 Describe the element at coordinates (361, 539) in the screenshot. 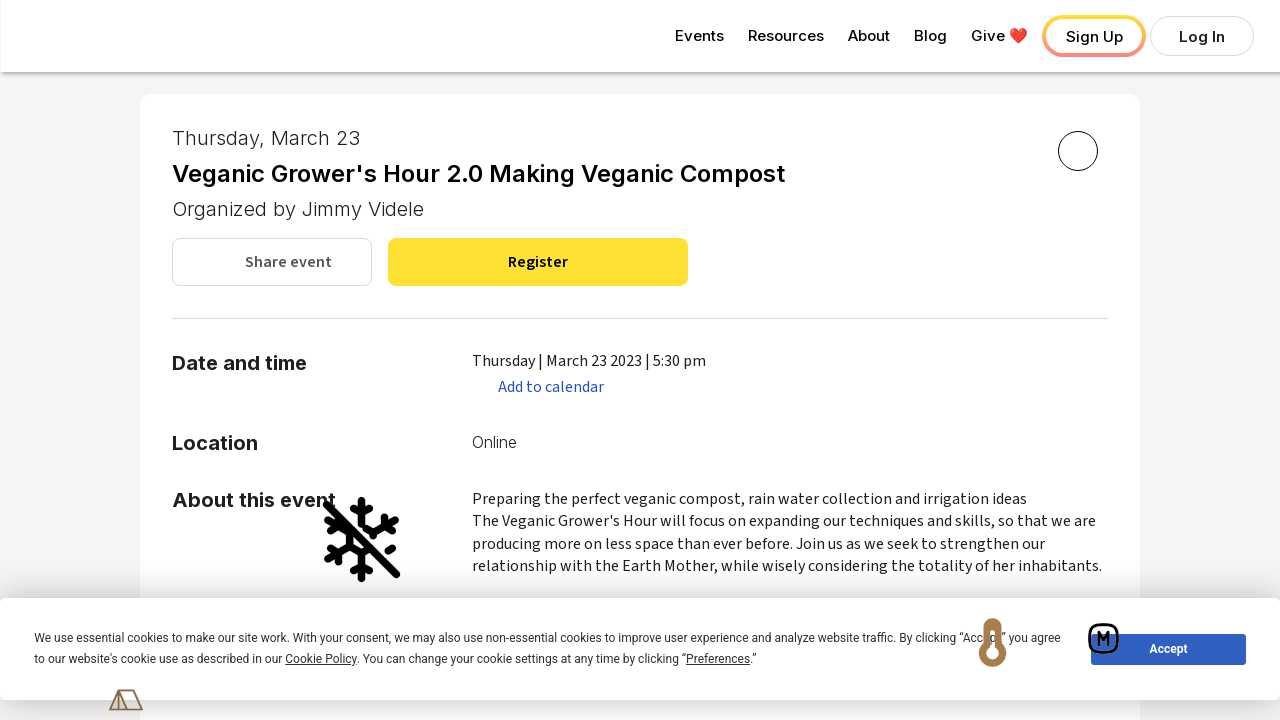

I see `disable cooling or air conditioning mode` at that location.